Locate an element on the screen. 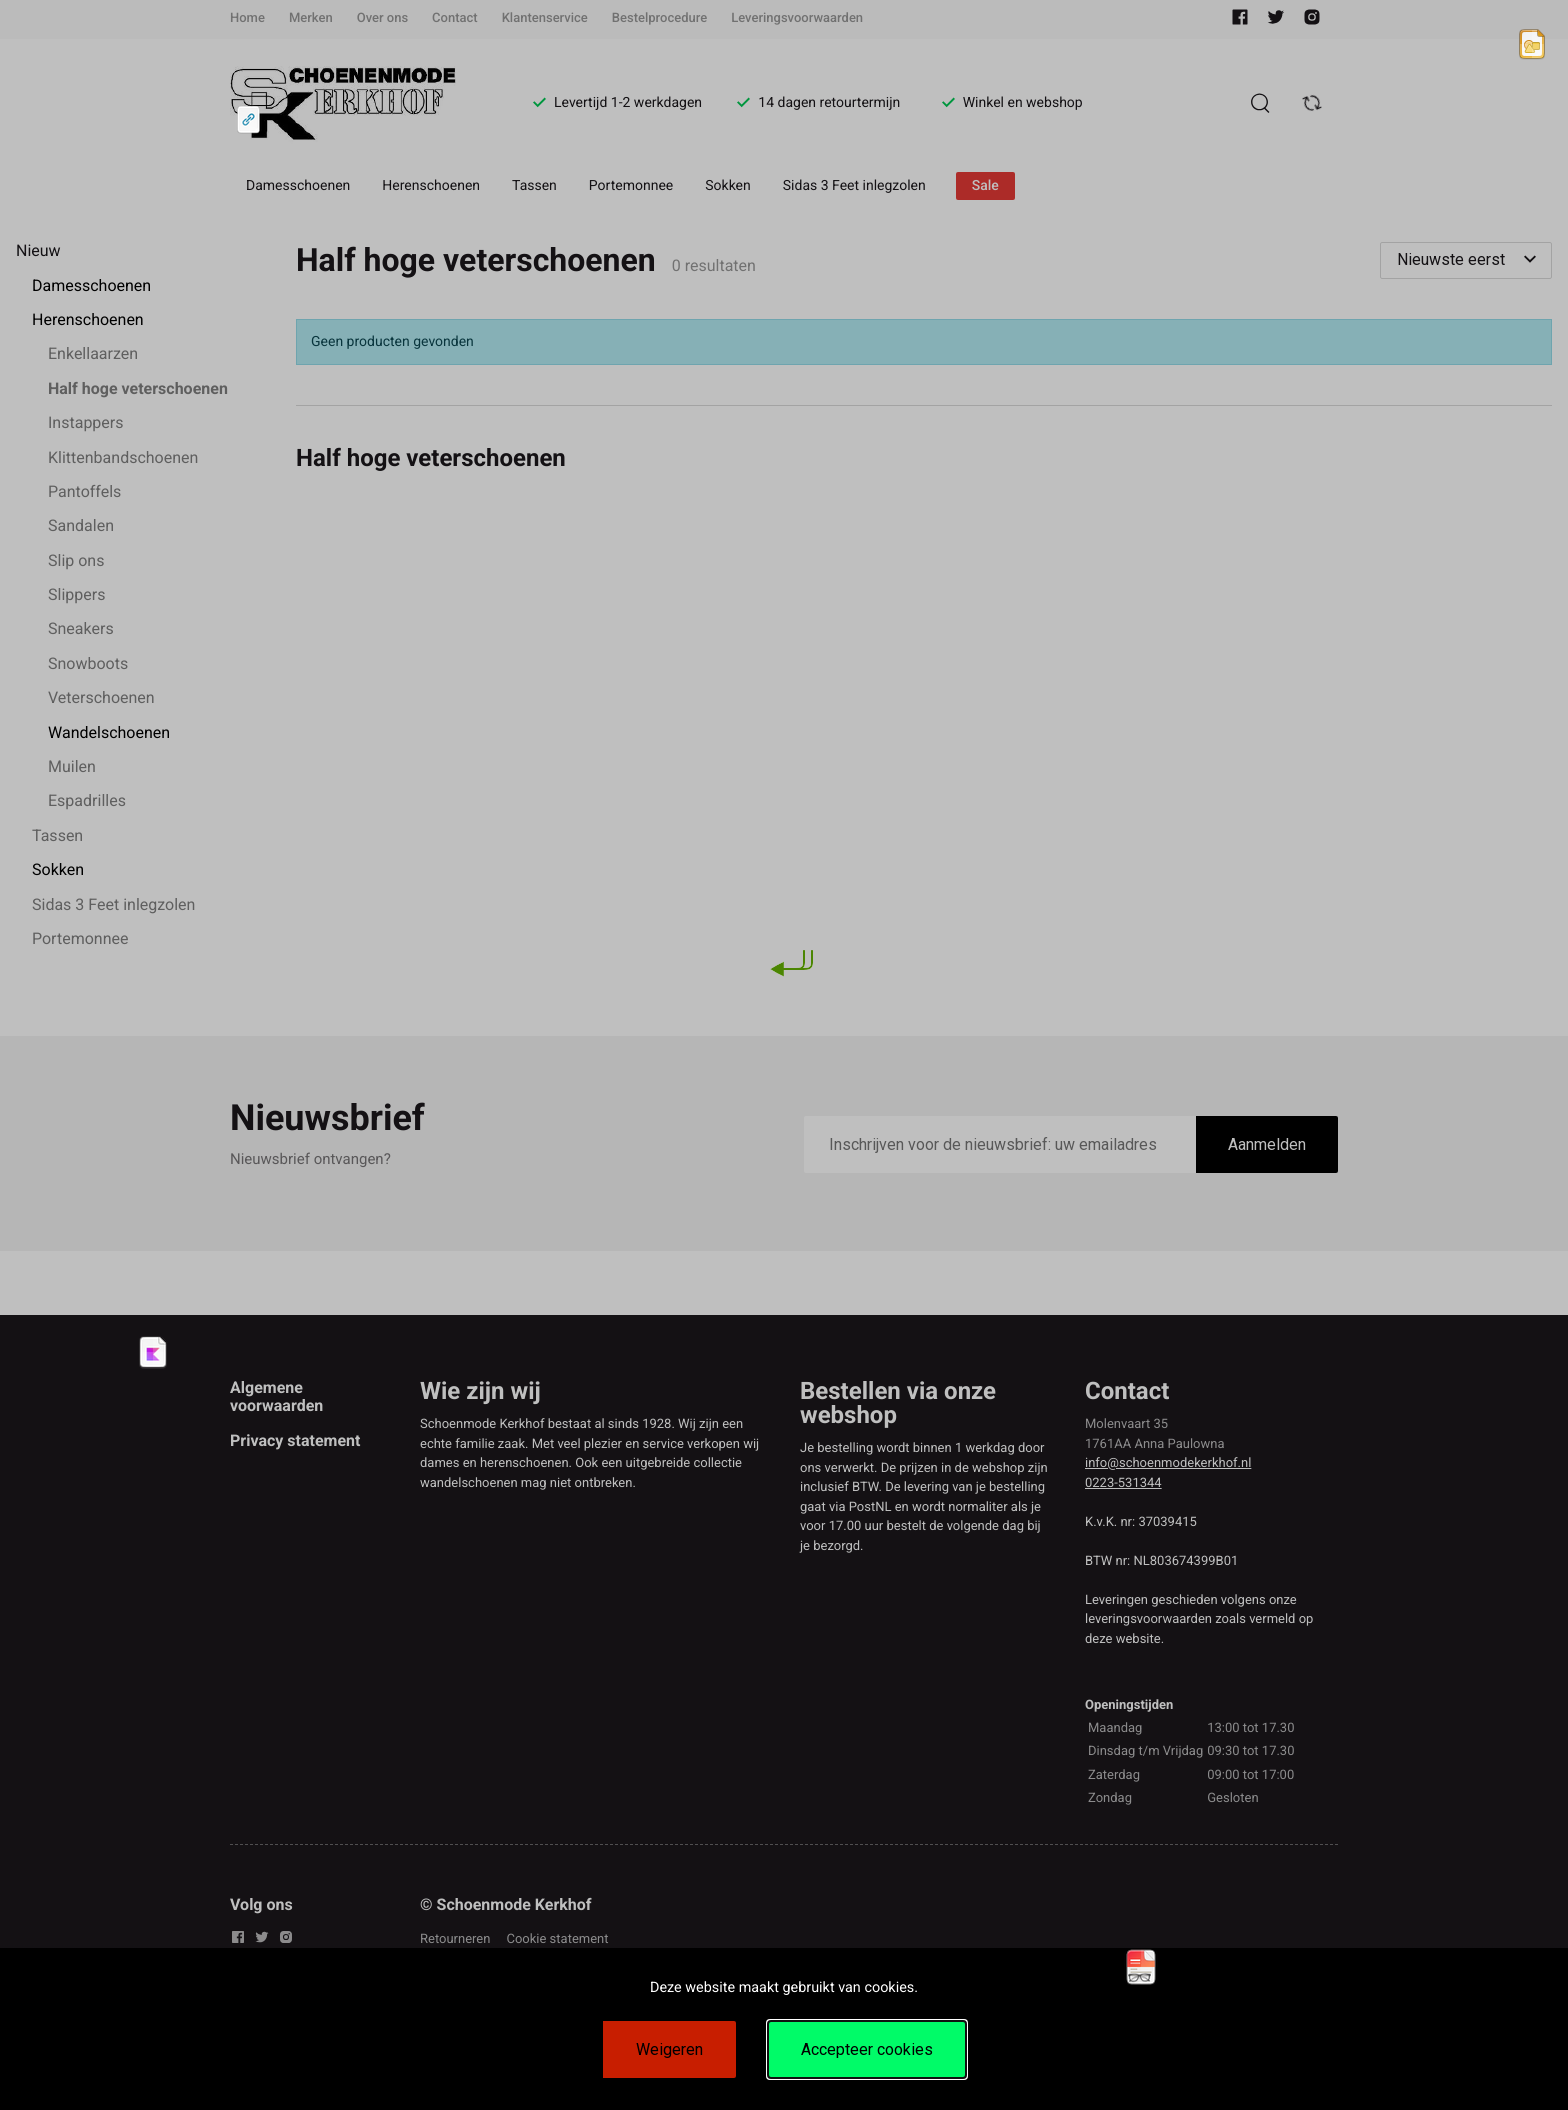  a windows internet shortcut file is located at coordinates (248, 119).